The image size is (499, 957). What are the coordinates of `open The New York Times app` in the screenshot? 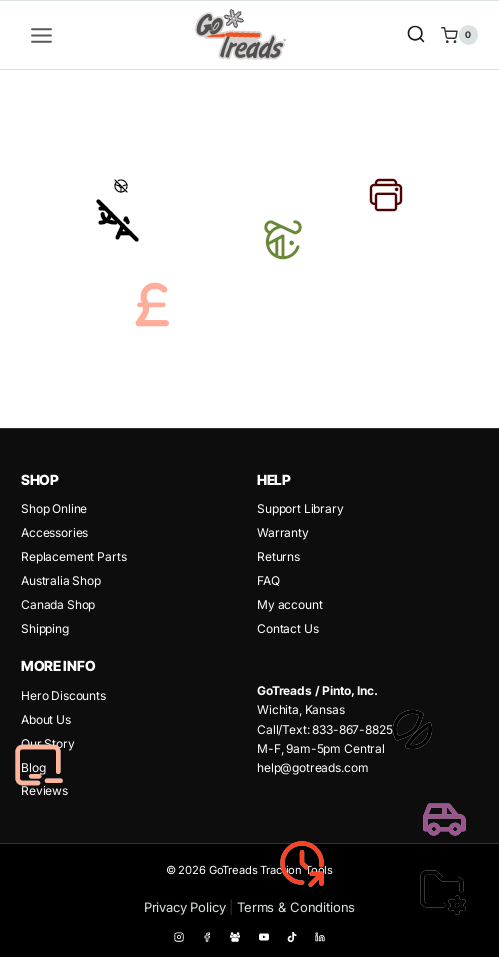 It's located at (283, 239).